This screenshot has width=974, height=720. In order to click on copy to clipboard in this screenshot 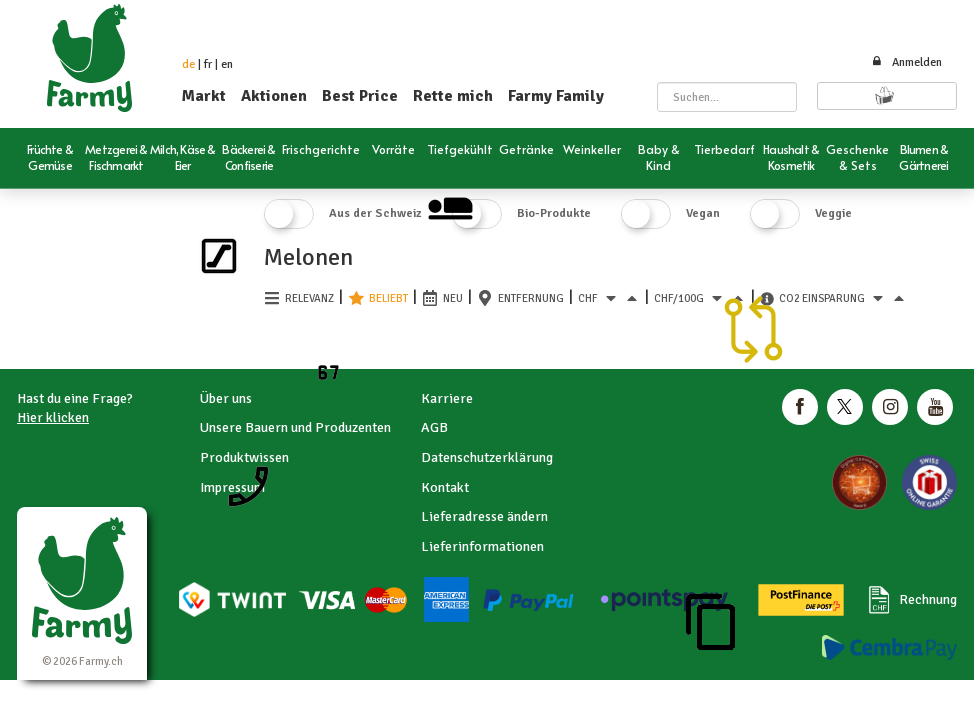, I will do `click(712, 622)`.